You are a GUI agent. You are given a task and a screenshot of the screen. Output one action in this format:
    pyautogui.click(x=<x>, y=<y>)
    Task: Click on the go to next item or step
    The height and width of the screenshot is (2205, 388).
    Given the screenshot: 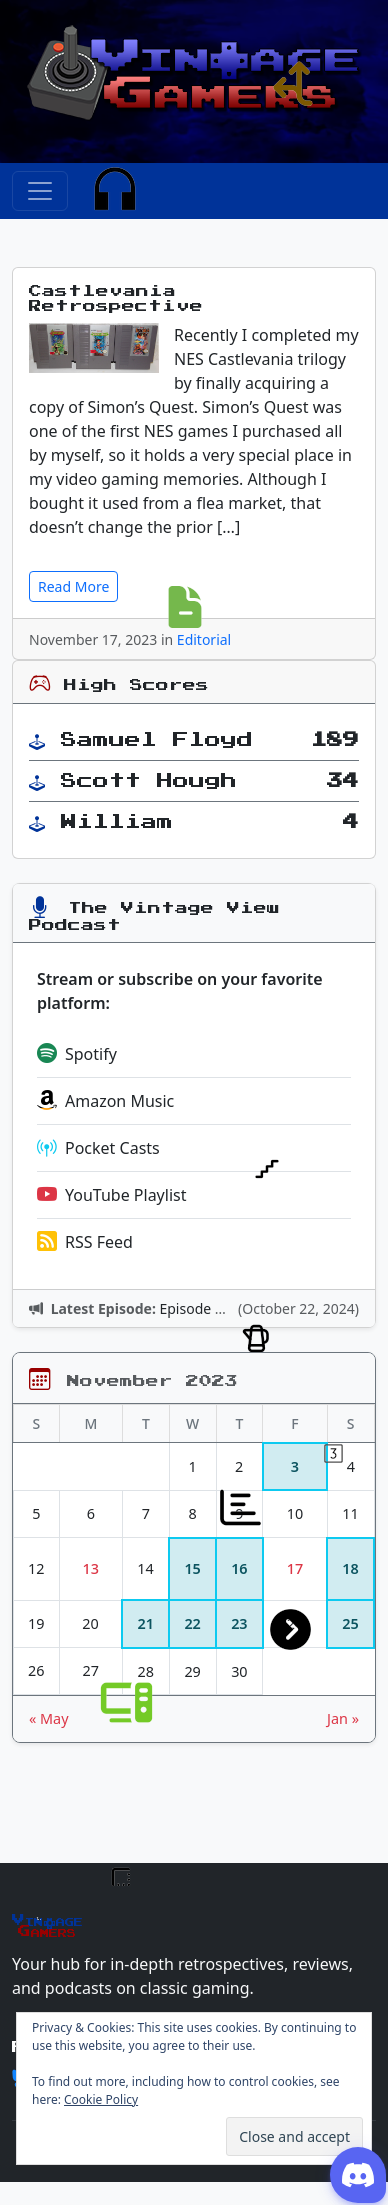 What is the action you would take?
    pyautogui.click(x=290, y=1629)
    